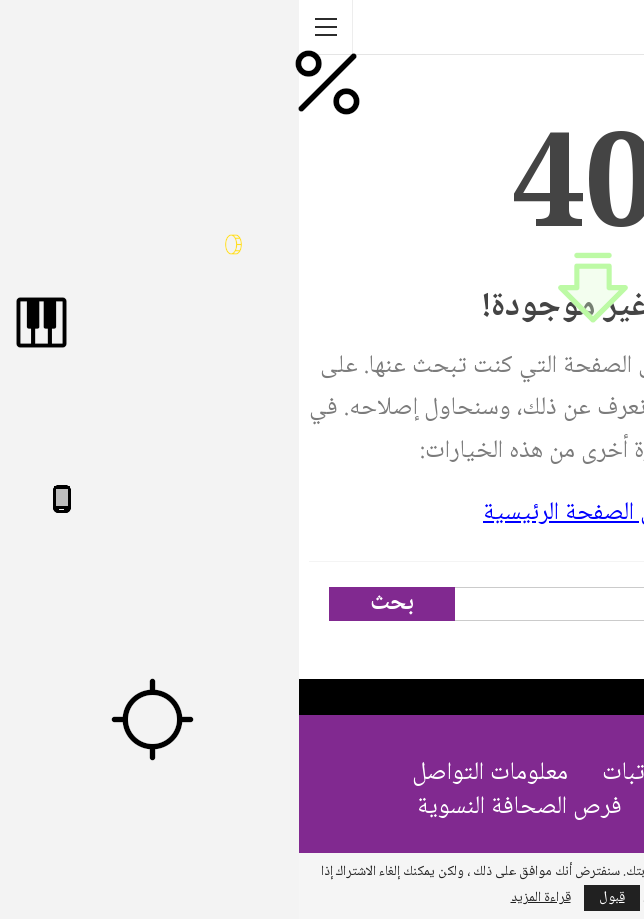 The width and height of the screenshot is (644, 919). I want to click on view account balance or credits, so click(233, 244).